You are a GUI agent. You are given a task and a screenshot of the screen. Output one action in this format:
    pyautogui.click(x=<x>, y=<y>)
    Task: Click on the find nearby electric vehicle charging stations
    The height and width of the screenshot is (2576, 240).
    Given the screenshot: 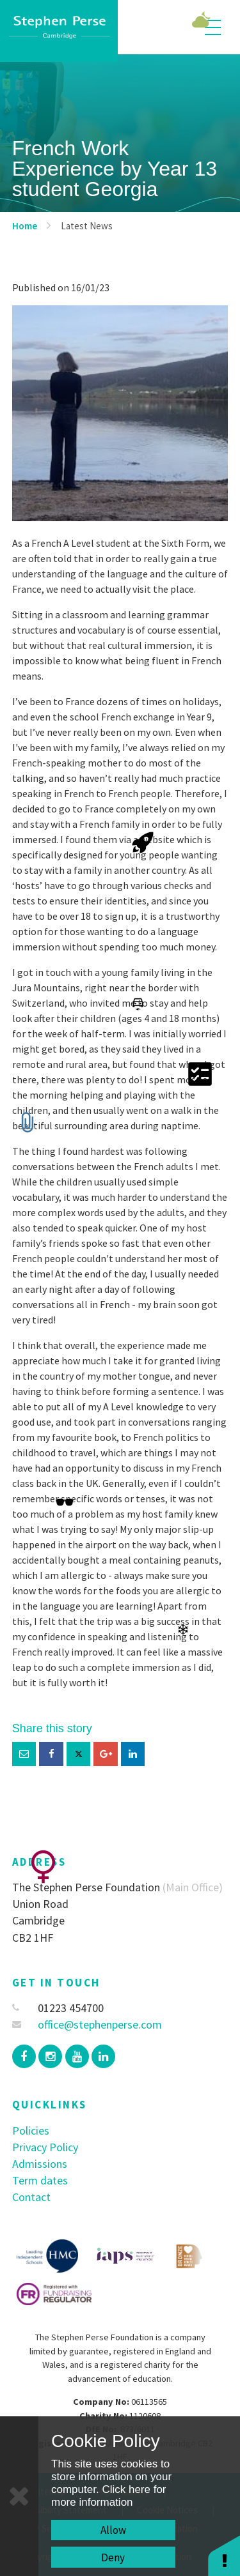 What is the action you would take?
    pyautogui.click(x=138, y=1004)
    